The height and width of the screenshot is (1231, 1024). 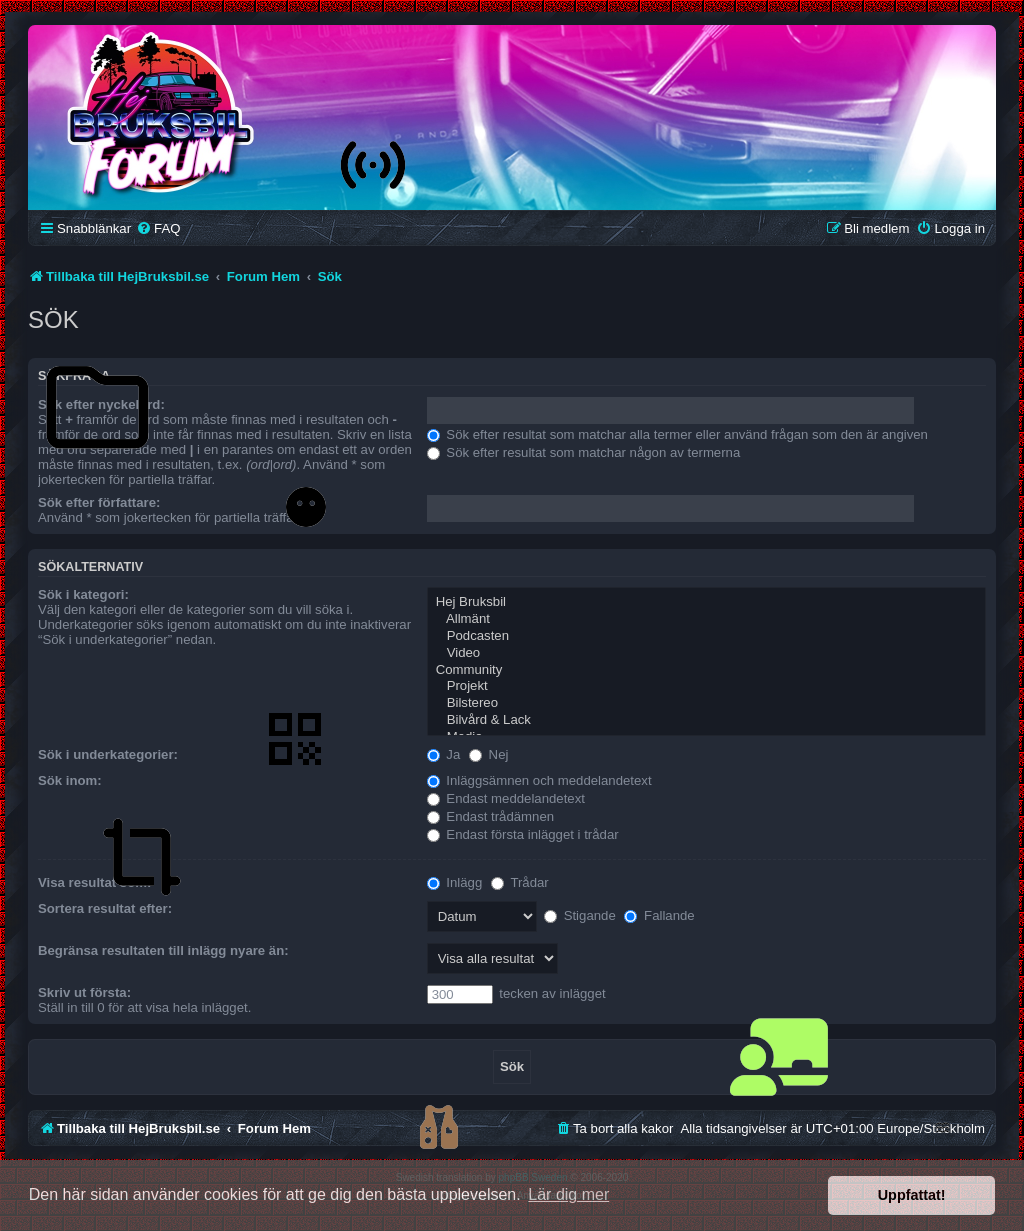 I want to click on connect to a wireless access point, so click(x=373, y=165).